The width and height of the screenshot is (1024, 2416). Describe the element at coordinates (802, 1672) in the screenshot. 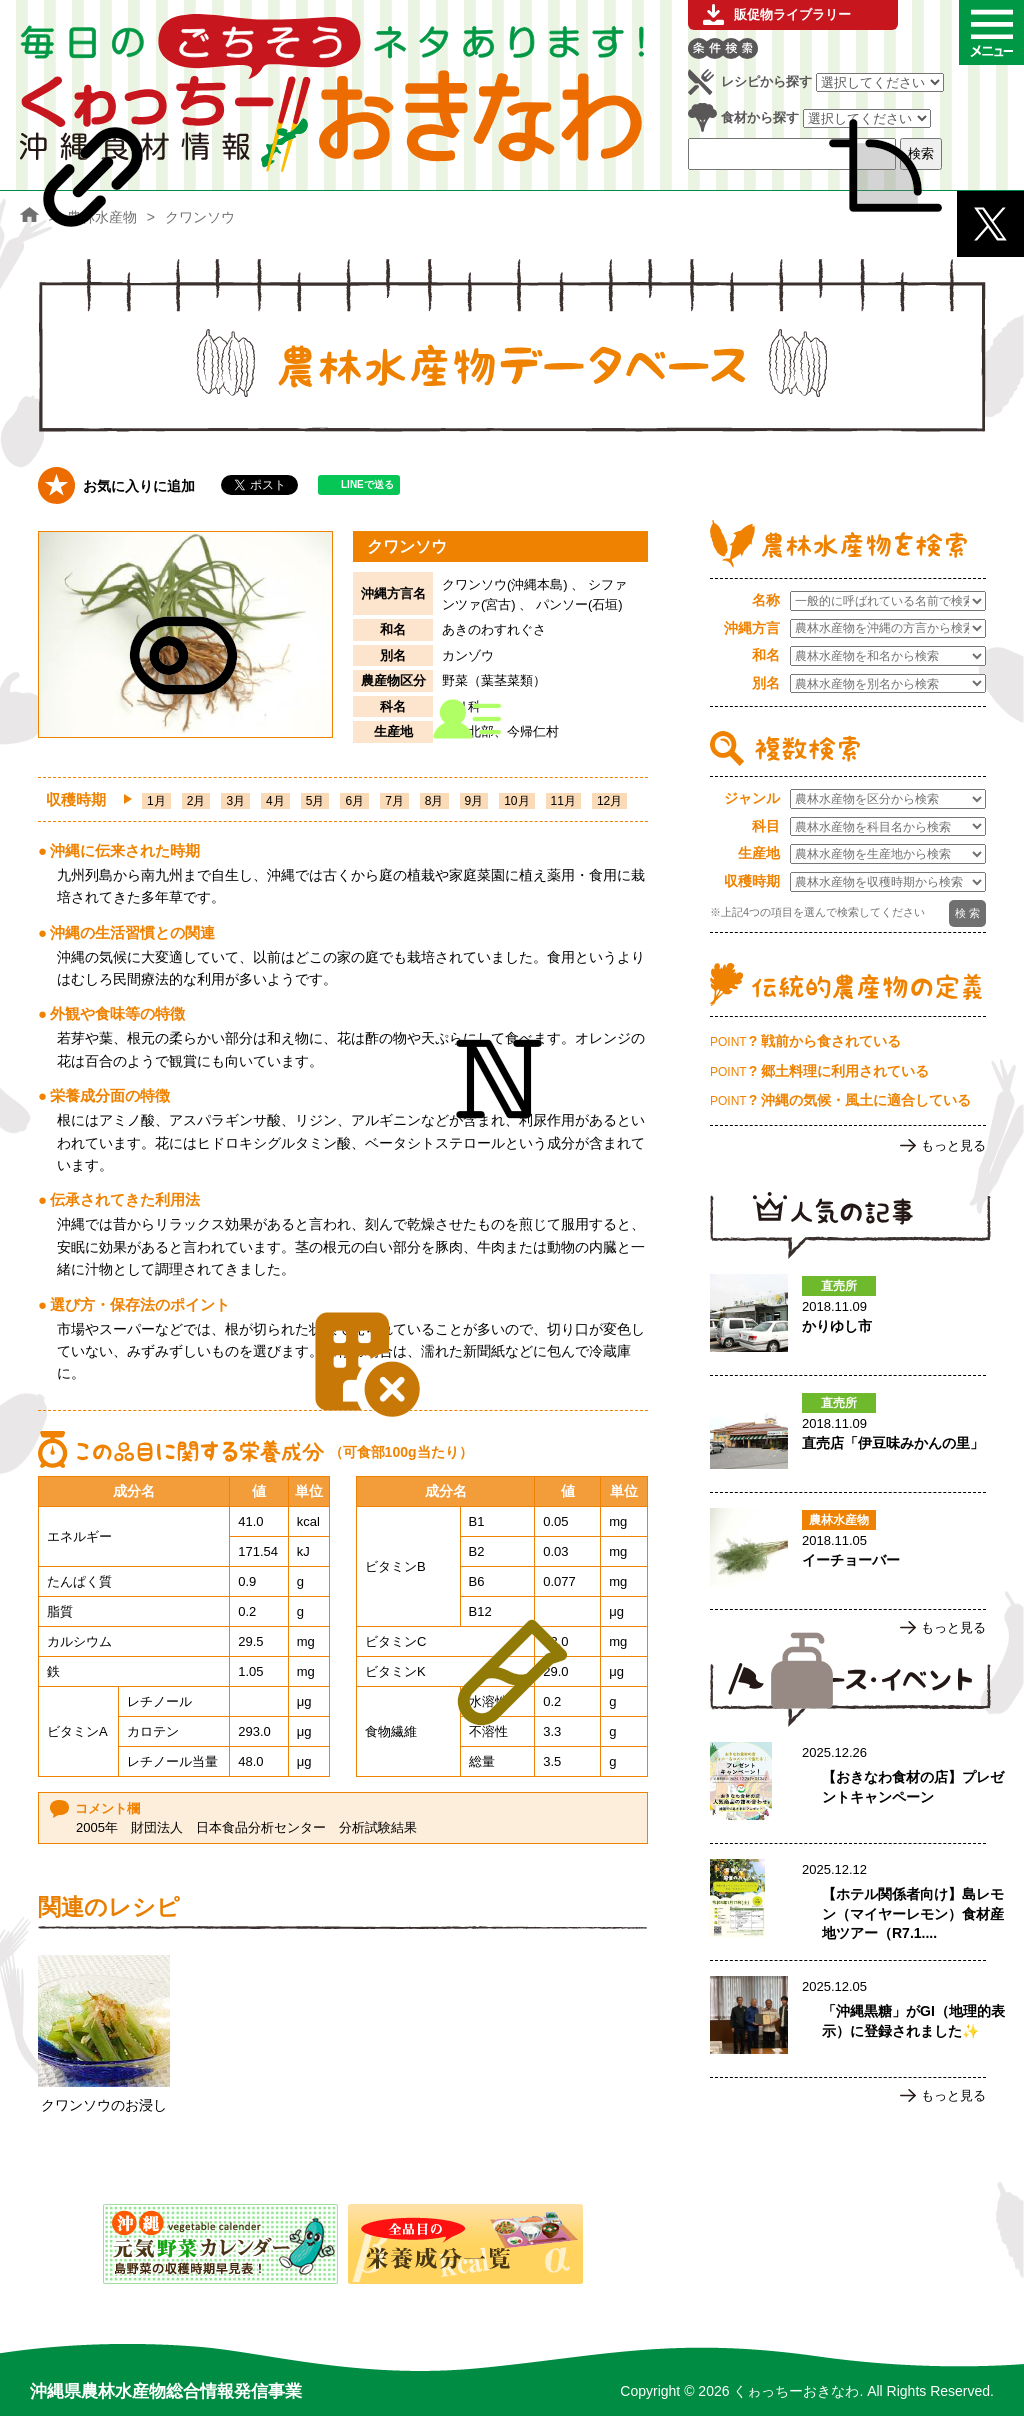

I see `access hand washing or hygiene instructions` at that location.